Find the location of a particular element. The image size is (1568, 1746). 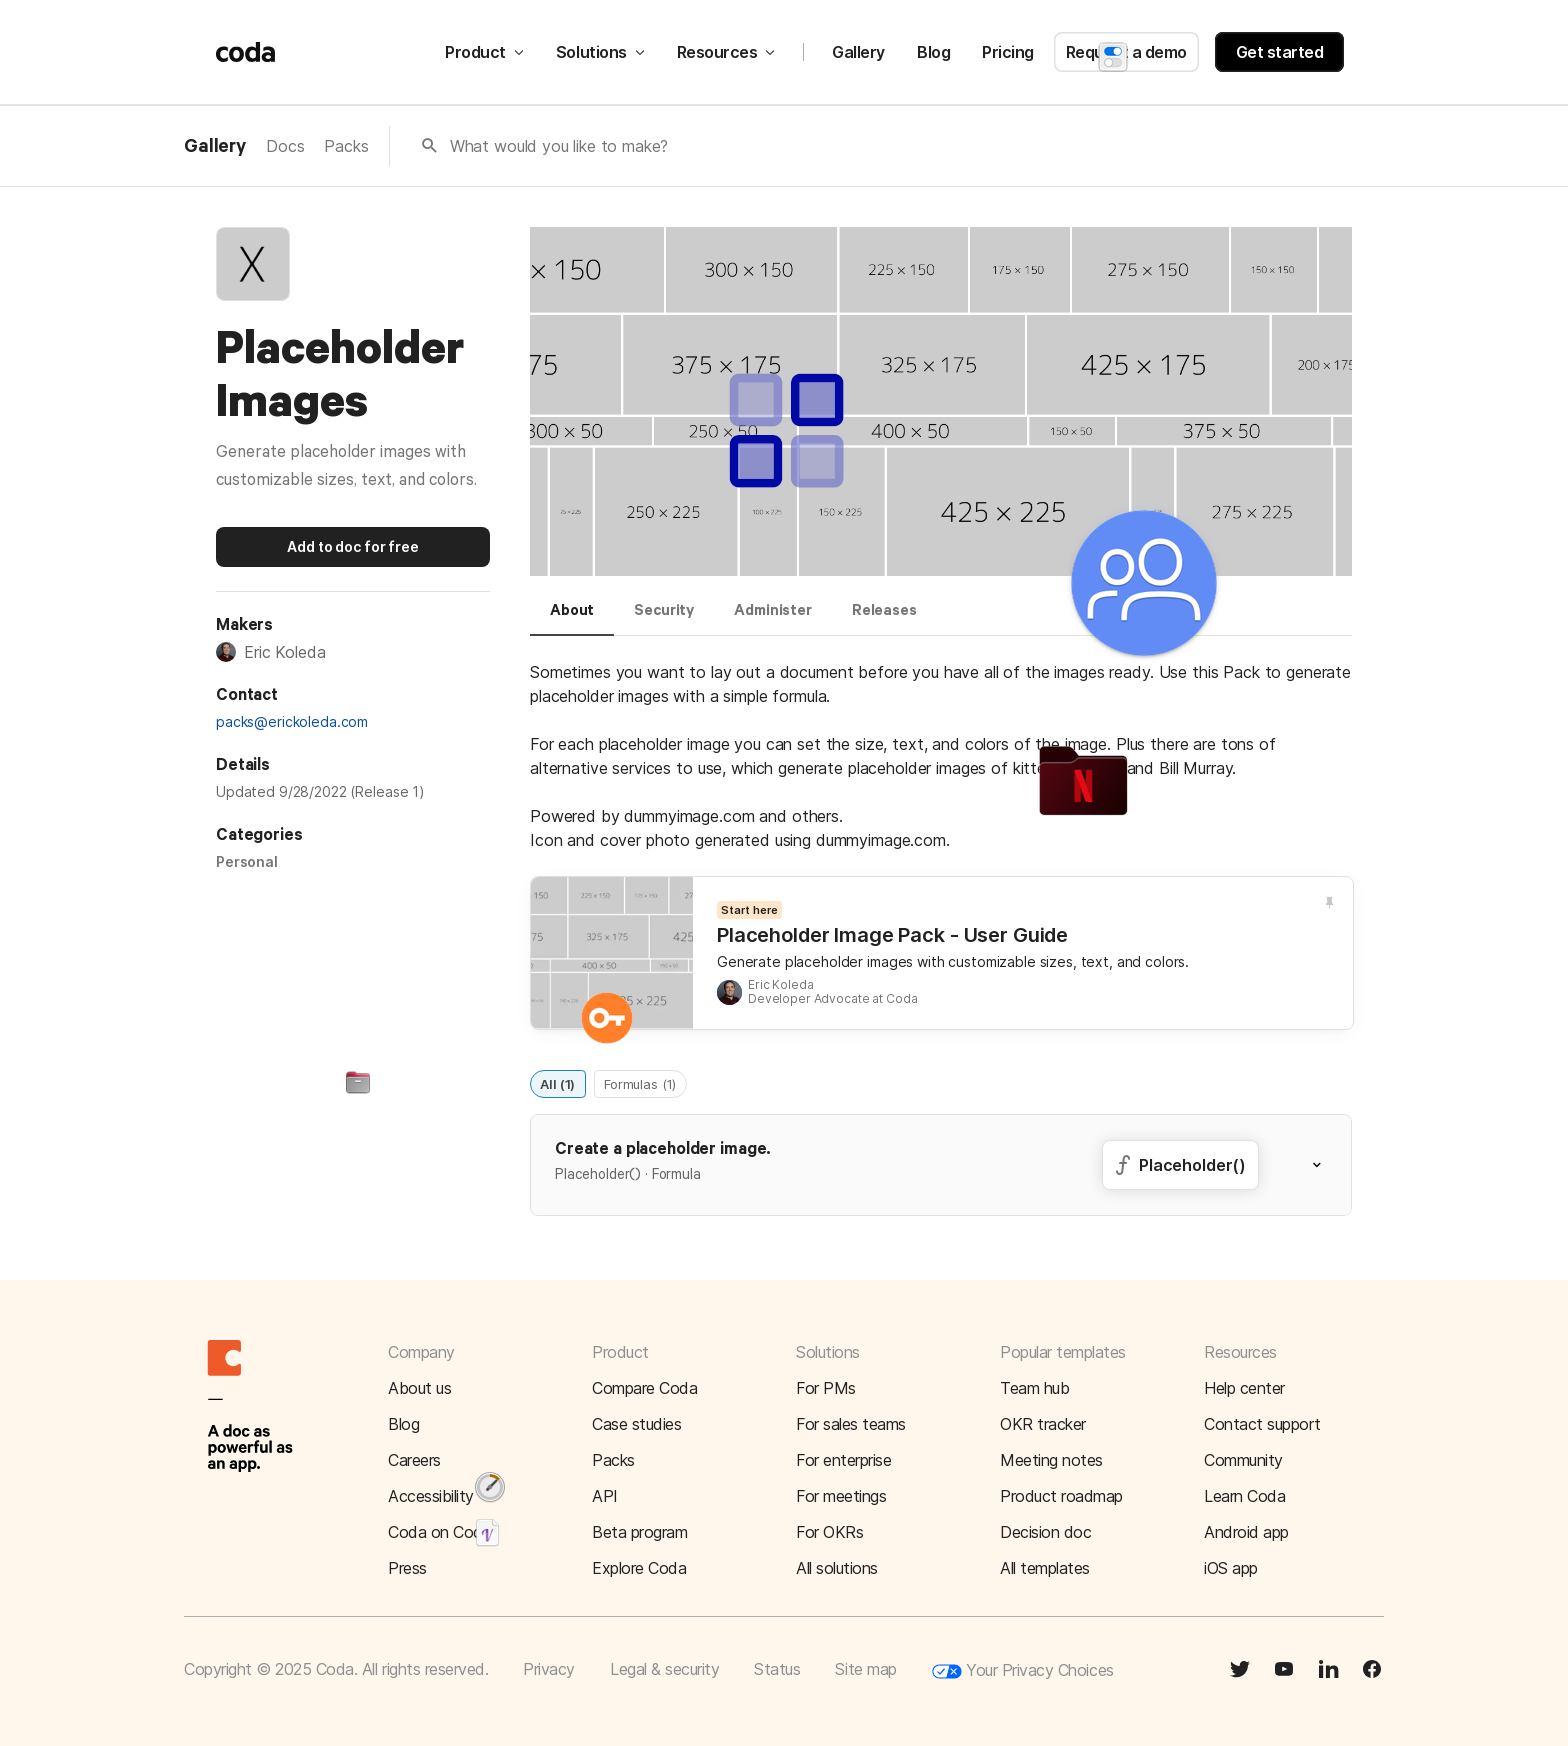

open folder containing netflix downloads or media is located at coordinates (1083, 783).